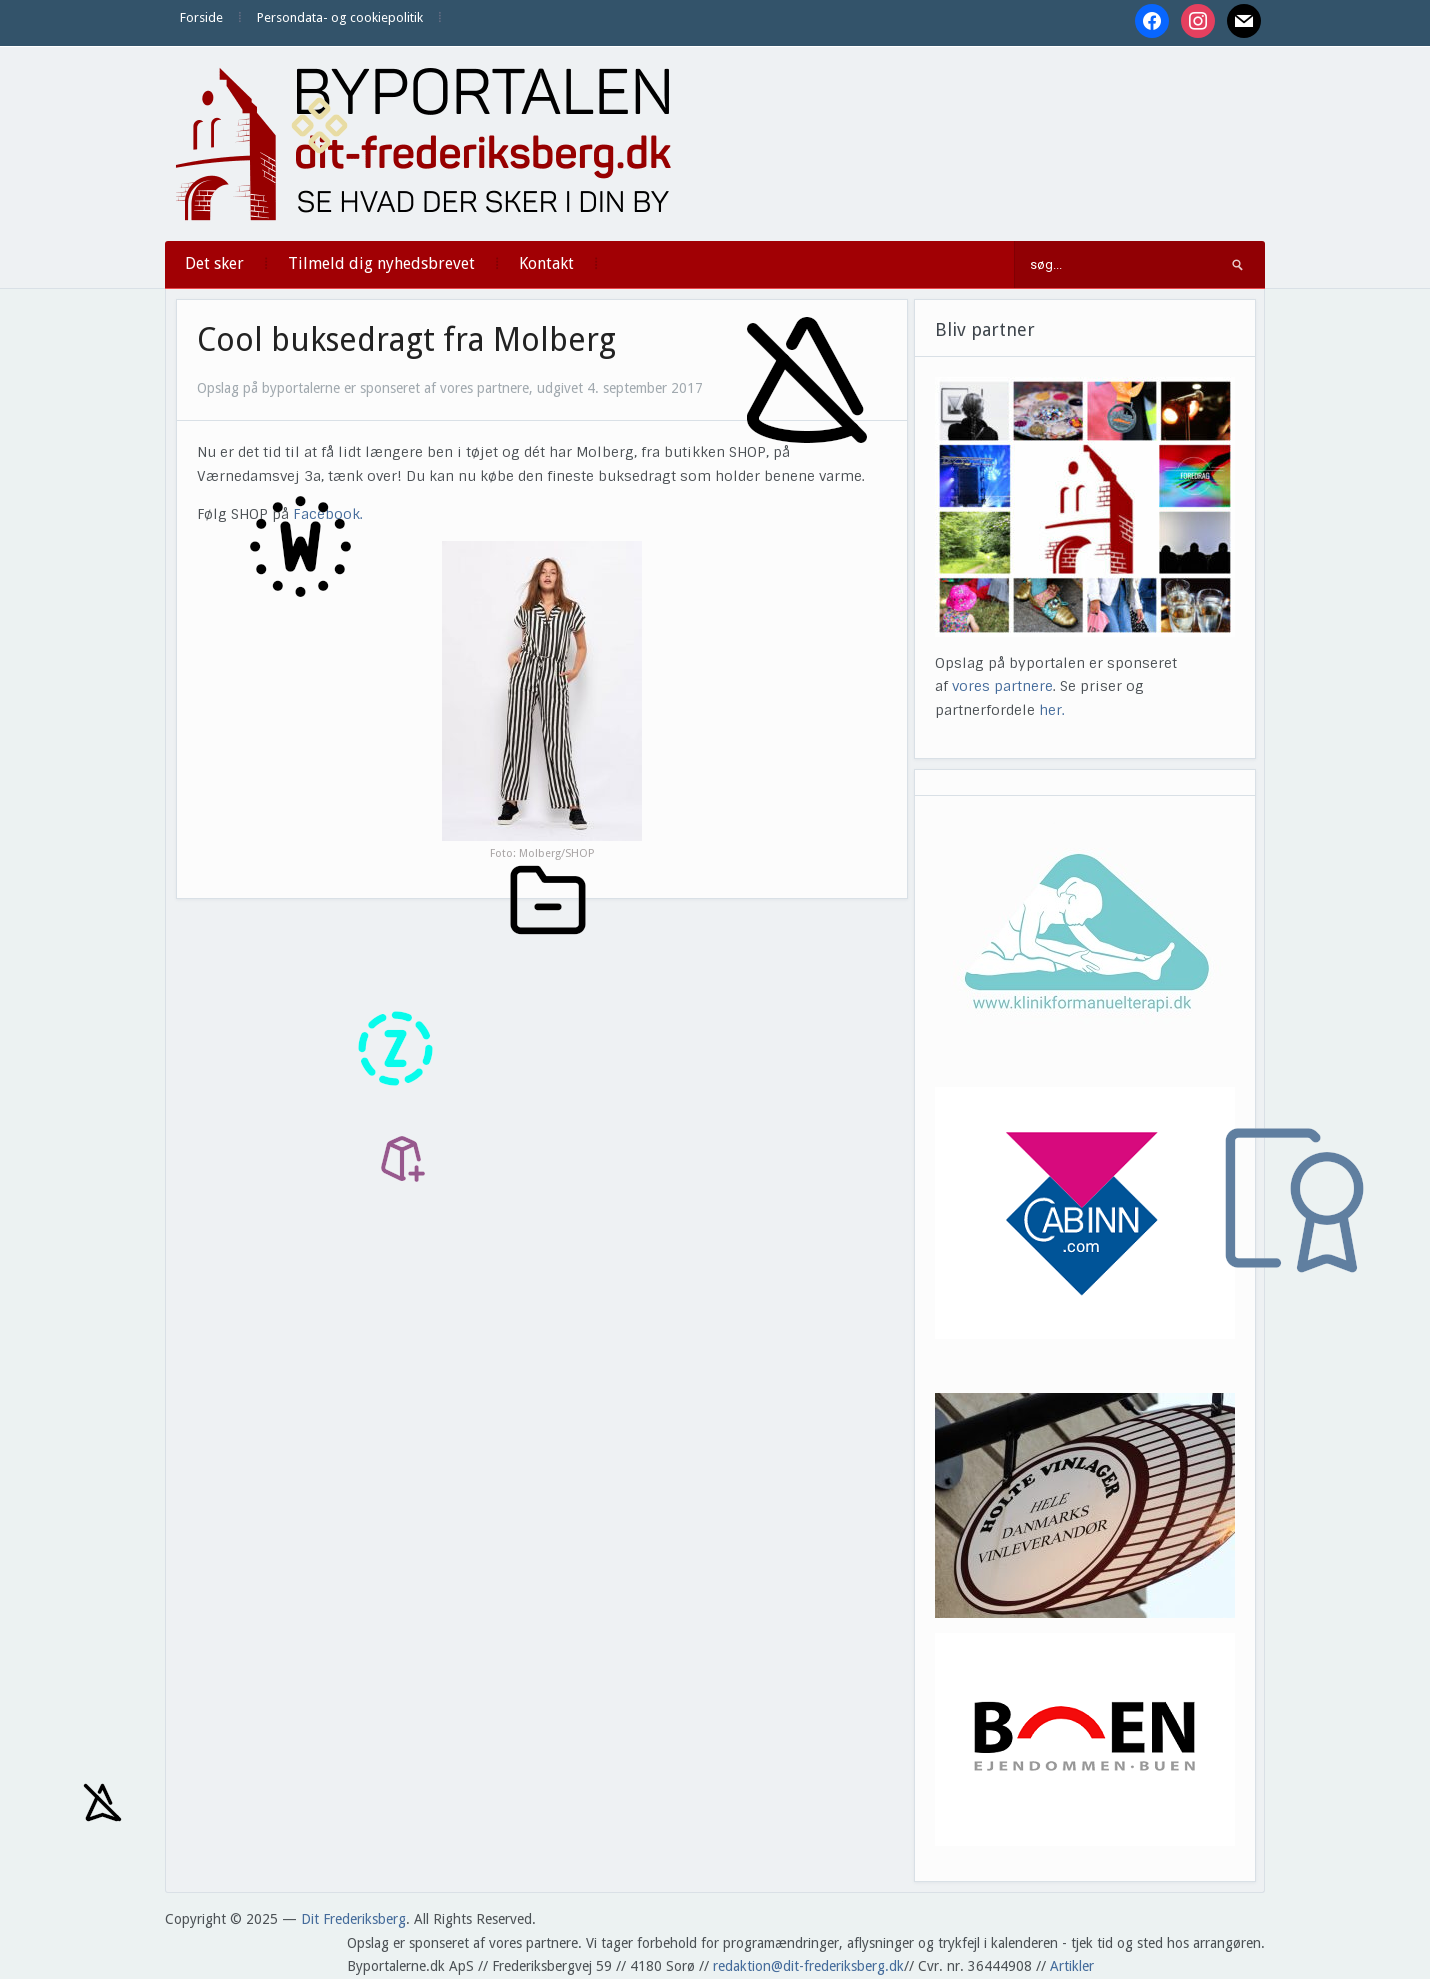 Image resolution: width=1430 pixels, height=1979 pixels. Describe the element at coordinates (1289, 1198) in the screenshot. I see `view certified or verified document` at that location.